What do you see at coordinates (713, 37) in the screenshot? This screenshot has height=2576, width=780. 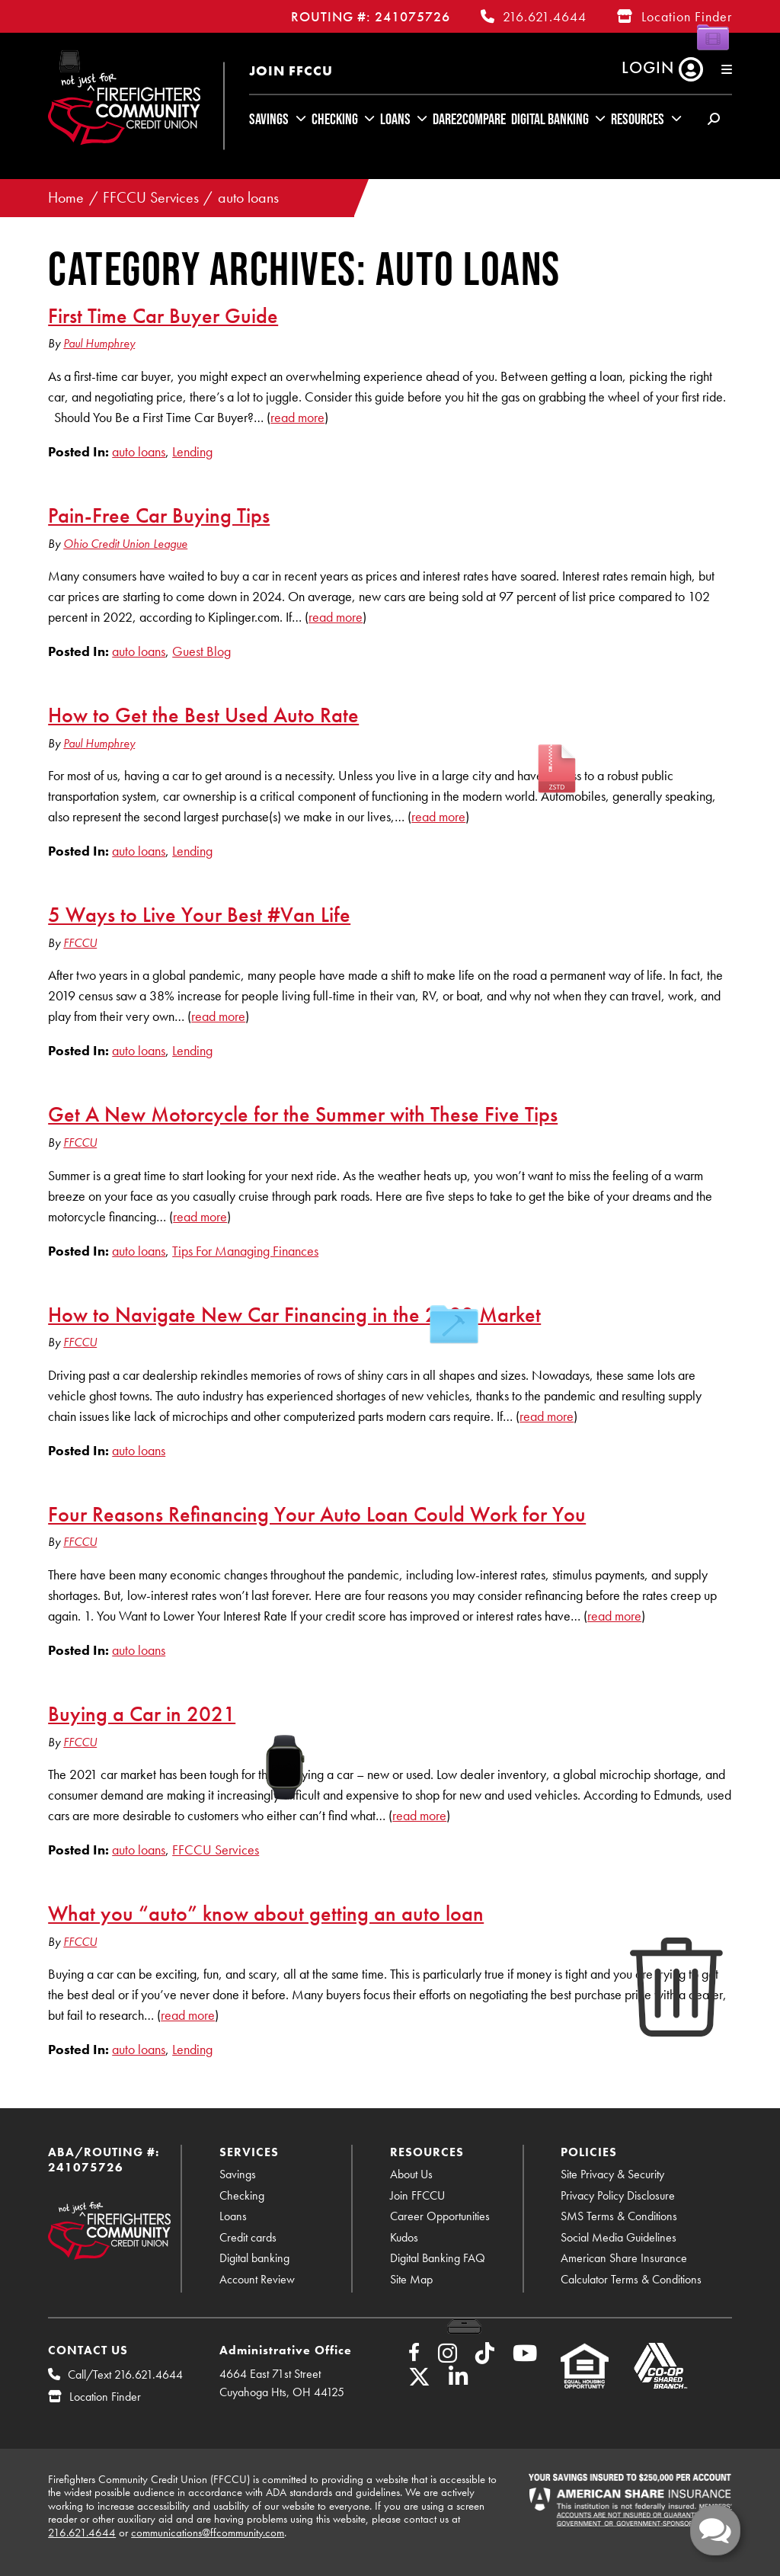 I see `open your videos folder` at bounding box center [713, 37].